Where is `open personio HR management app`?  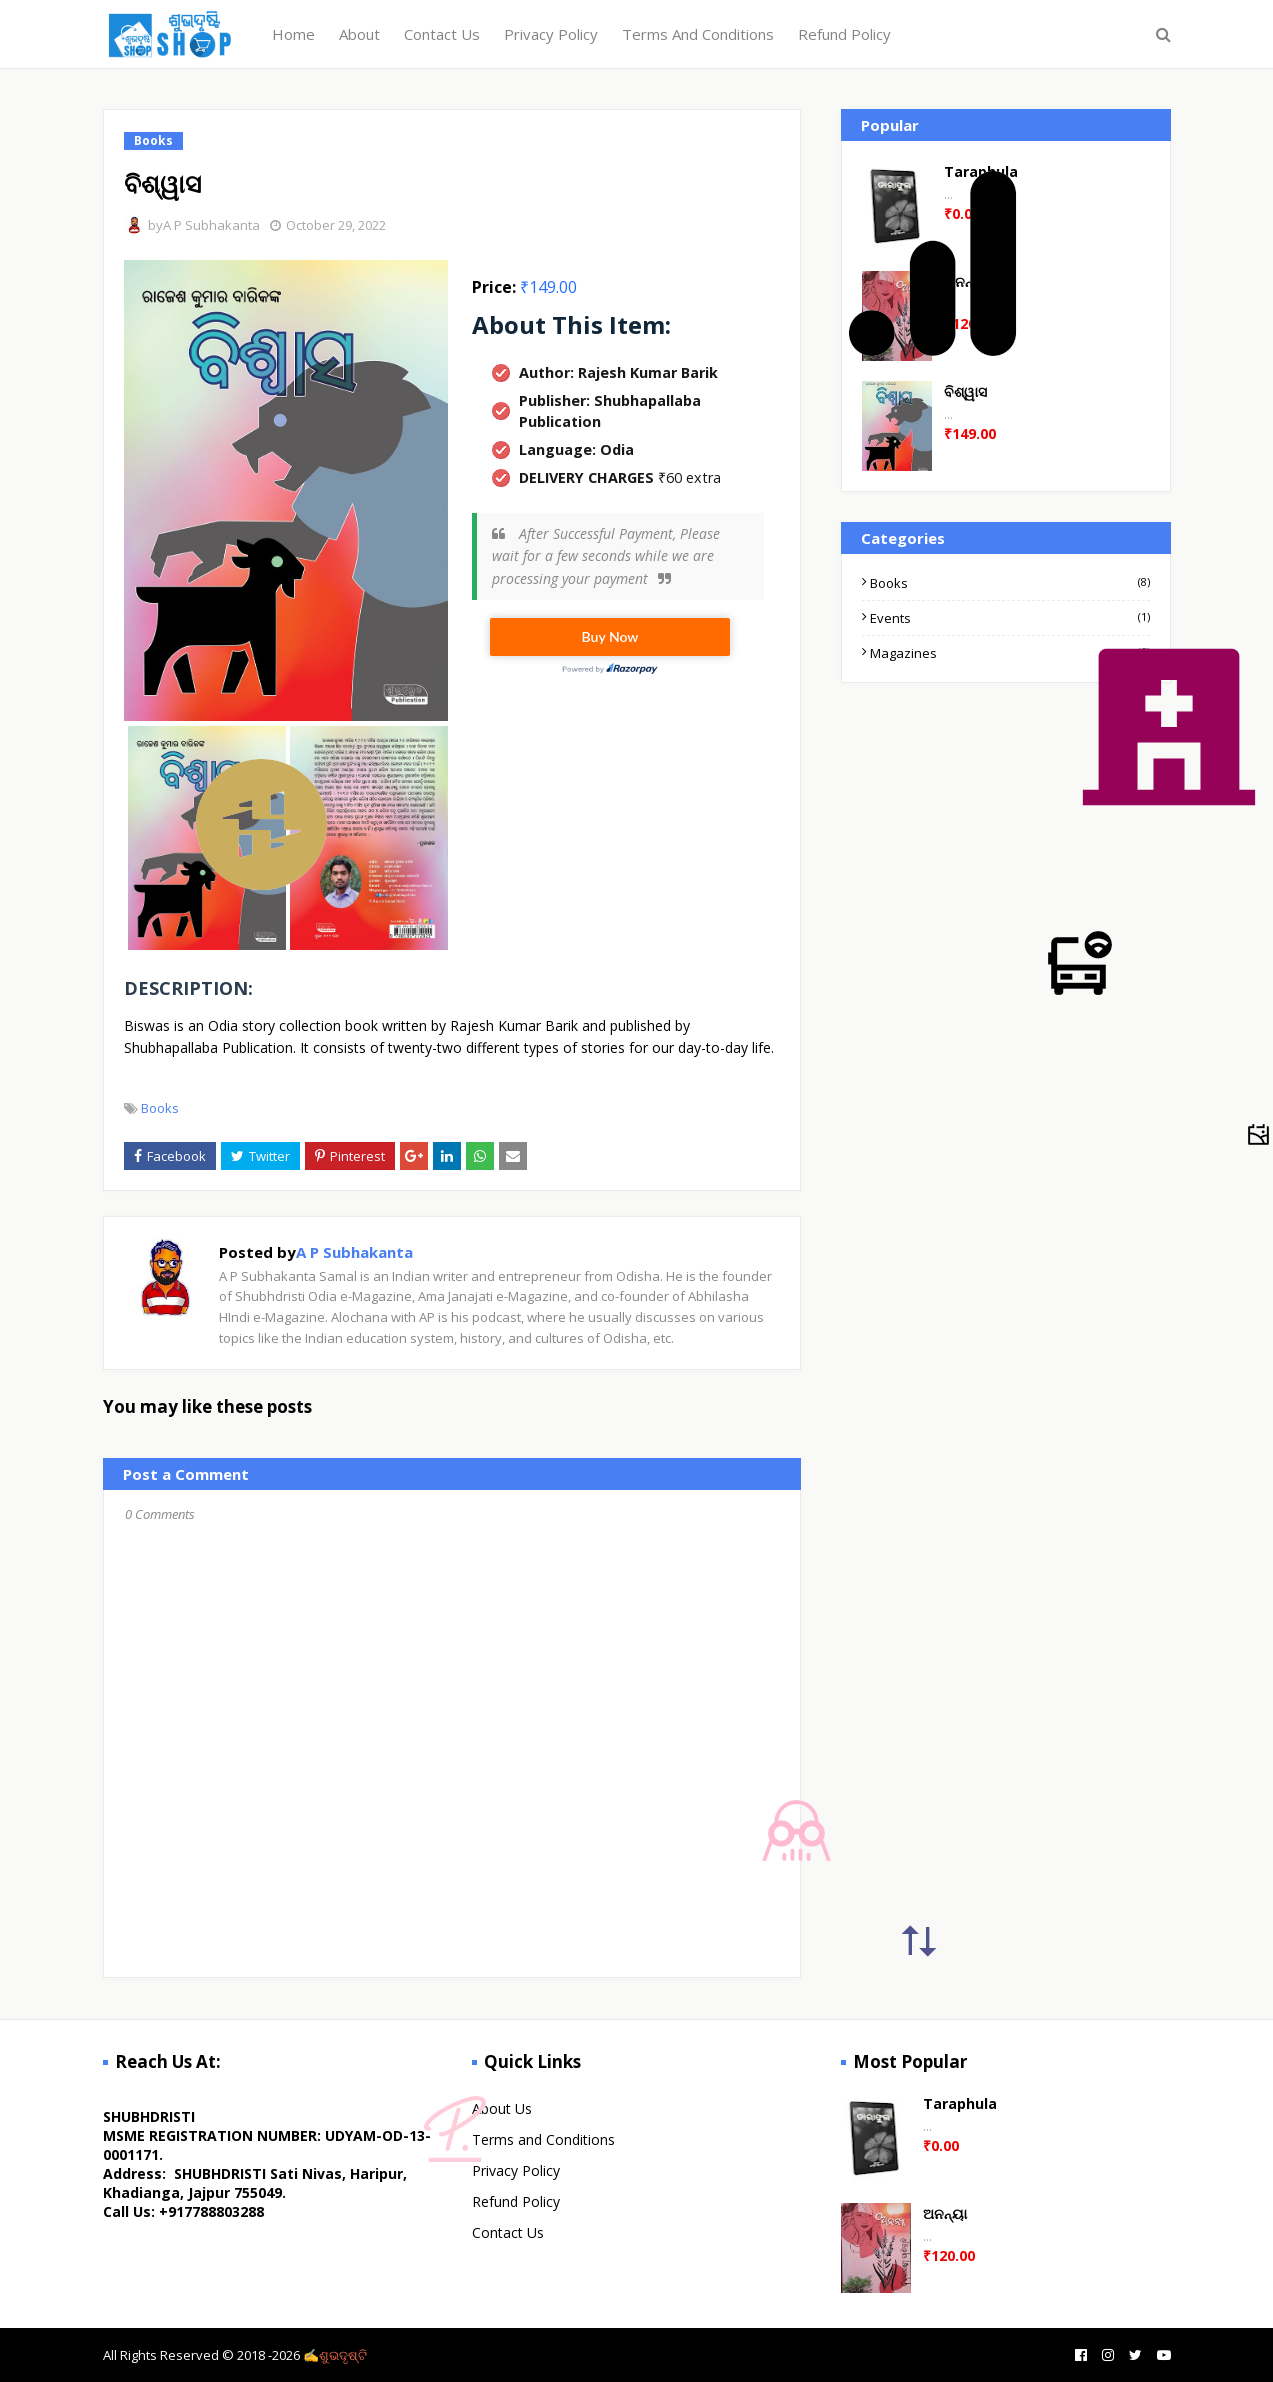
open personio HR management app is located at coordinates (455, 2129).